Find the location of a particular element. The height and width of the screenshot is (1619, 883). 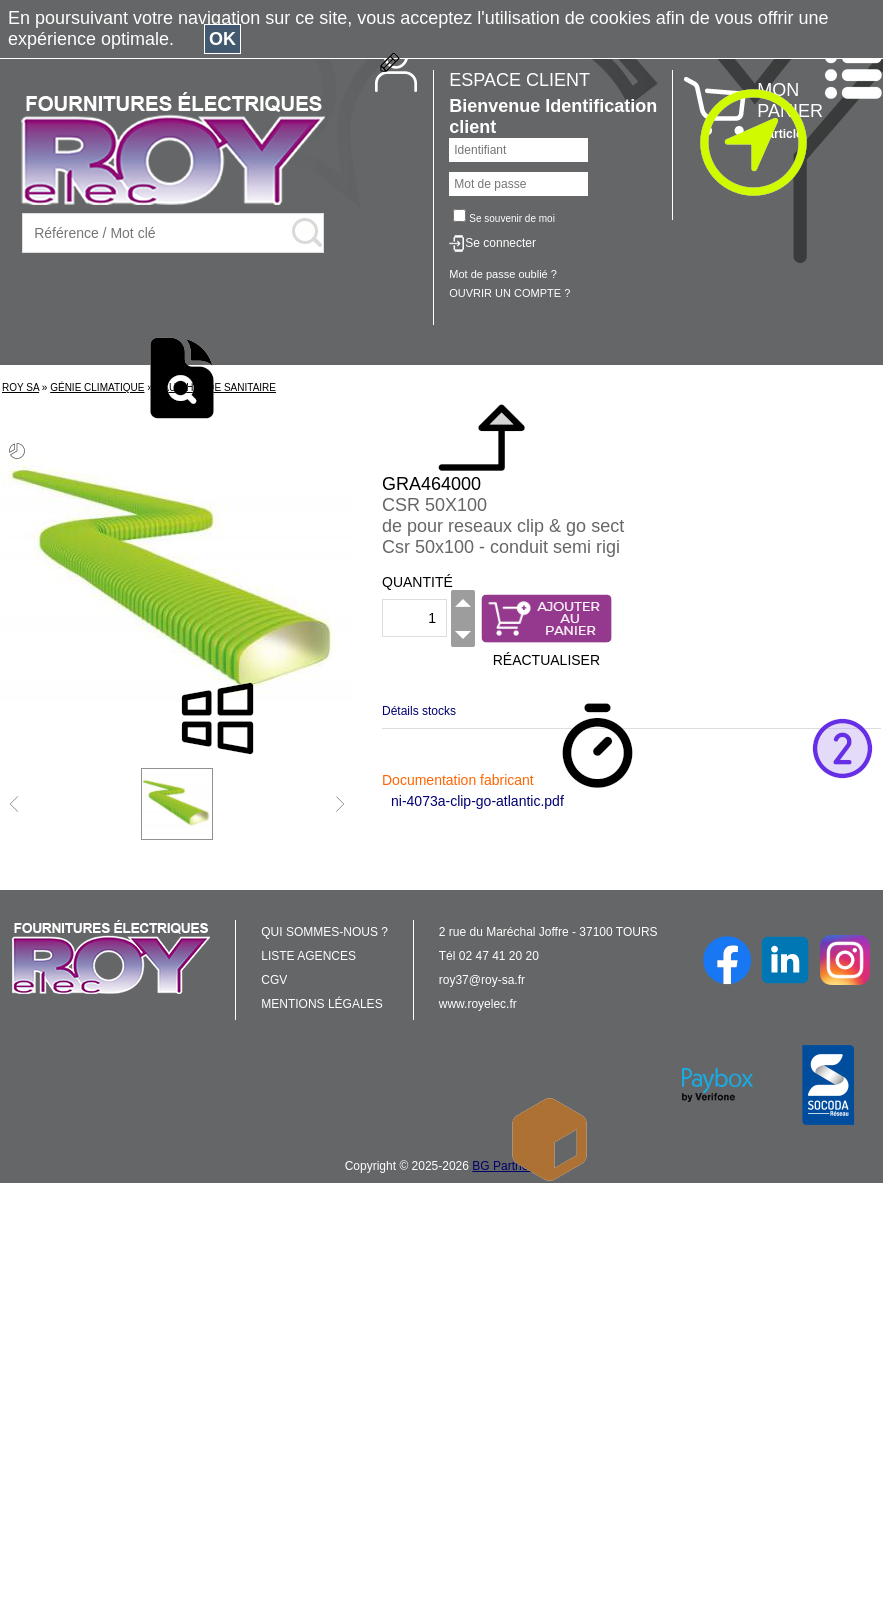

view a segment of analytics data is located at coordinates (17, 451).